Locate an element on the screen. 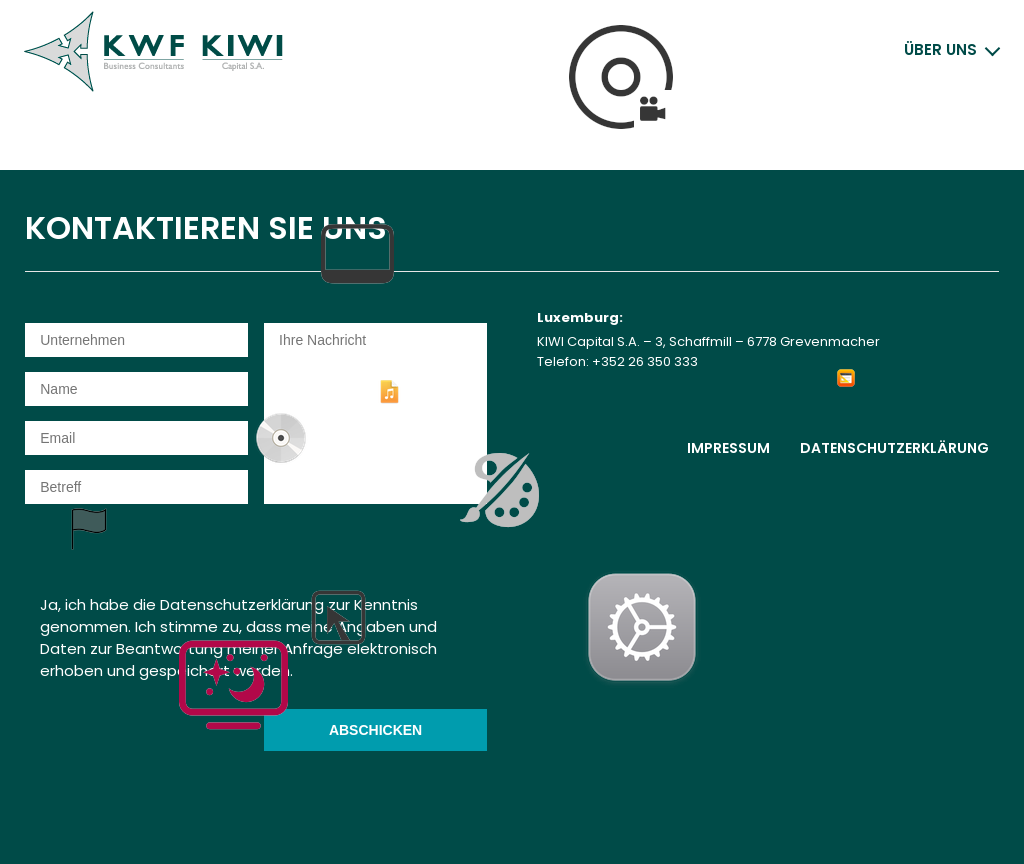 The image size is (1024, 864). indicates video disc or DVD media is located at coordinates (621, 77).